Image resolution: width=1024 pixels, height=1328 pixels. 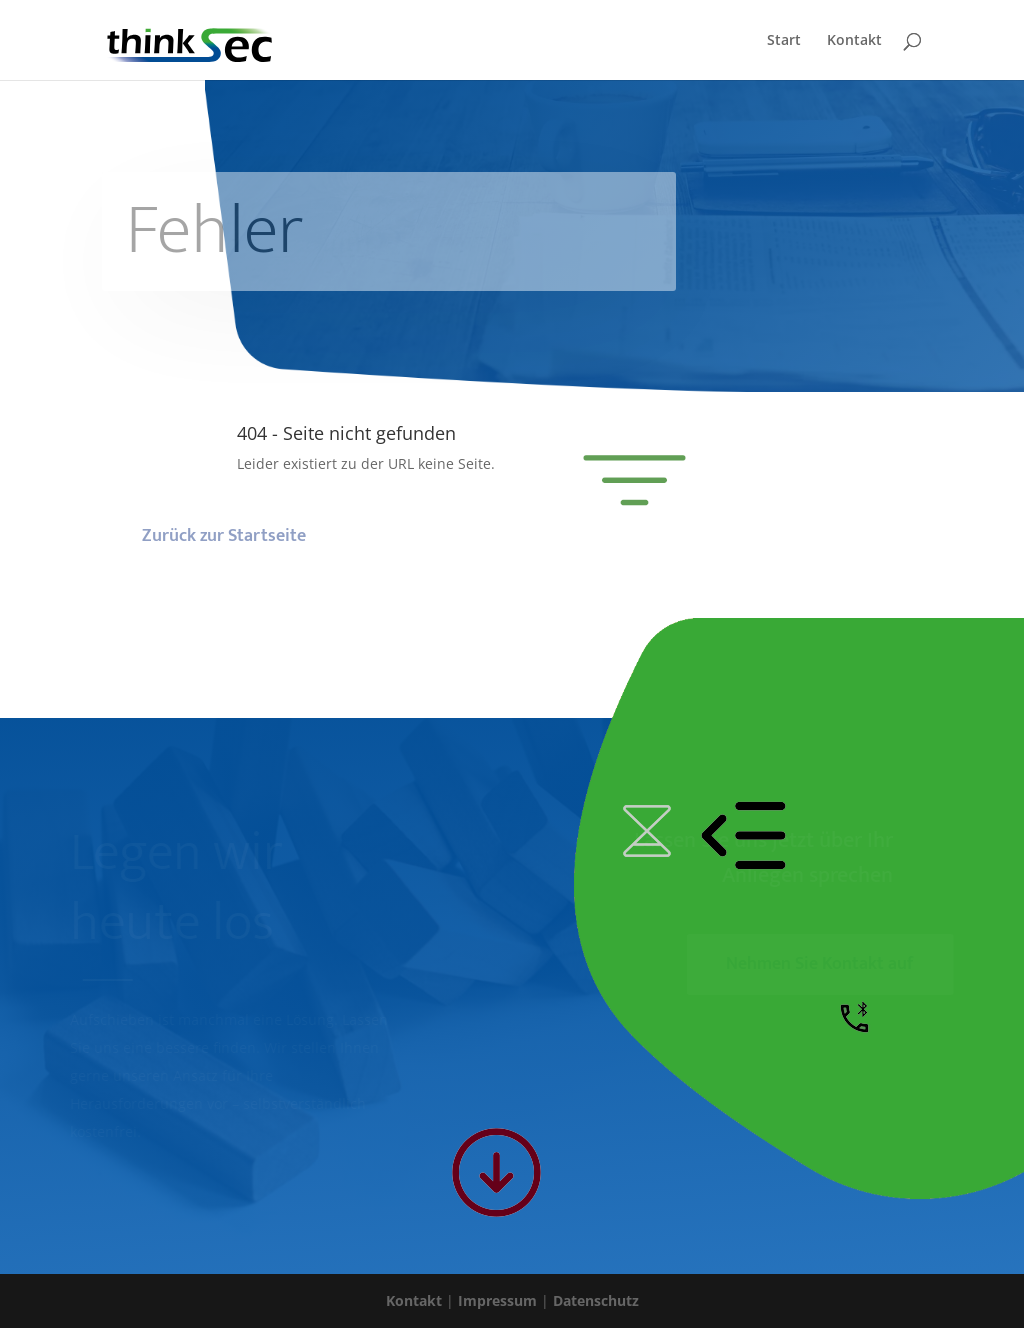 What do you see at coordinates (854, 1018) in the screenshot?
I see `phone call connected via bluetooth speaker` at bounding box center [854, 1018].